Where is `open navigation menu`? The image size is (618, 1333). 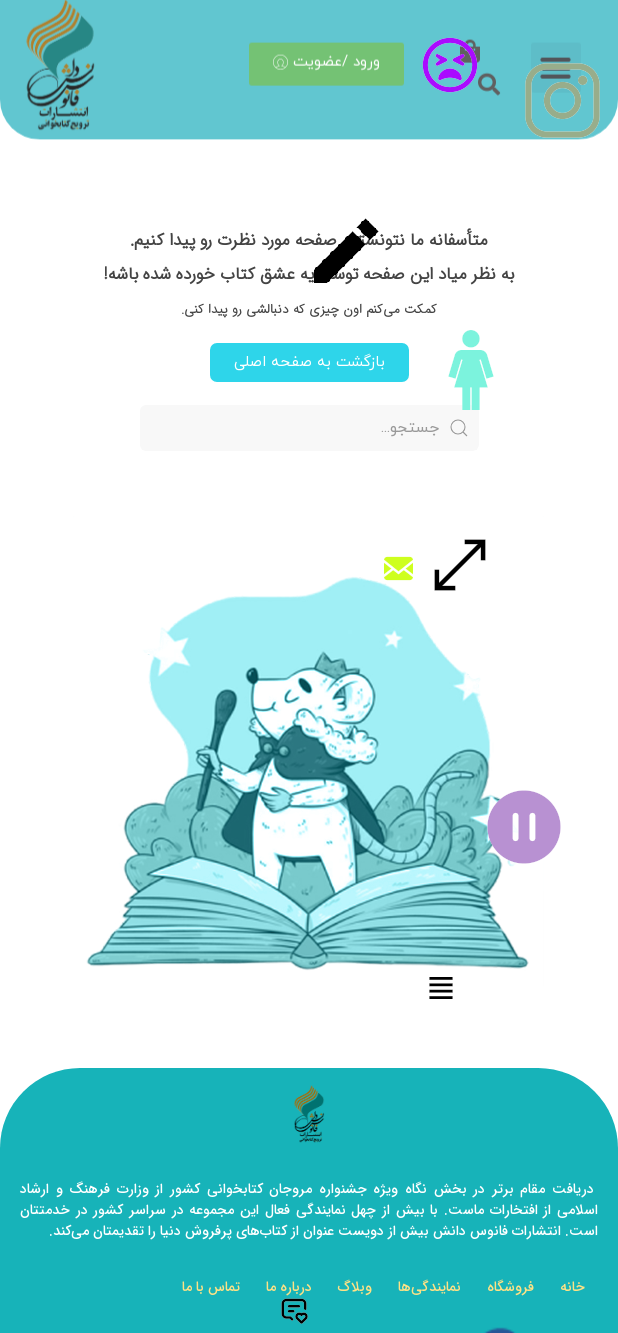
open navigation menu is located at coordinates (441, 988).